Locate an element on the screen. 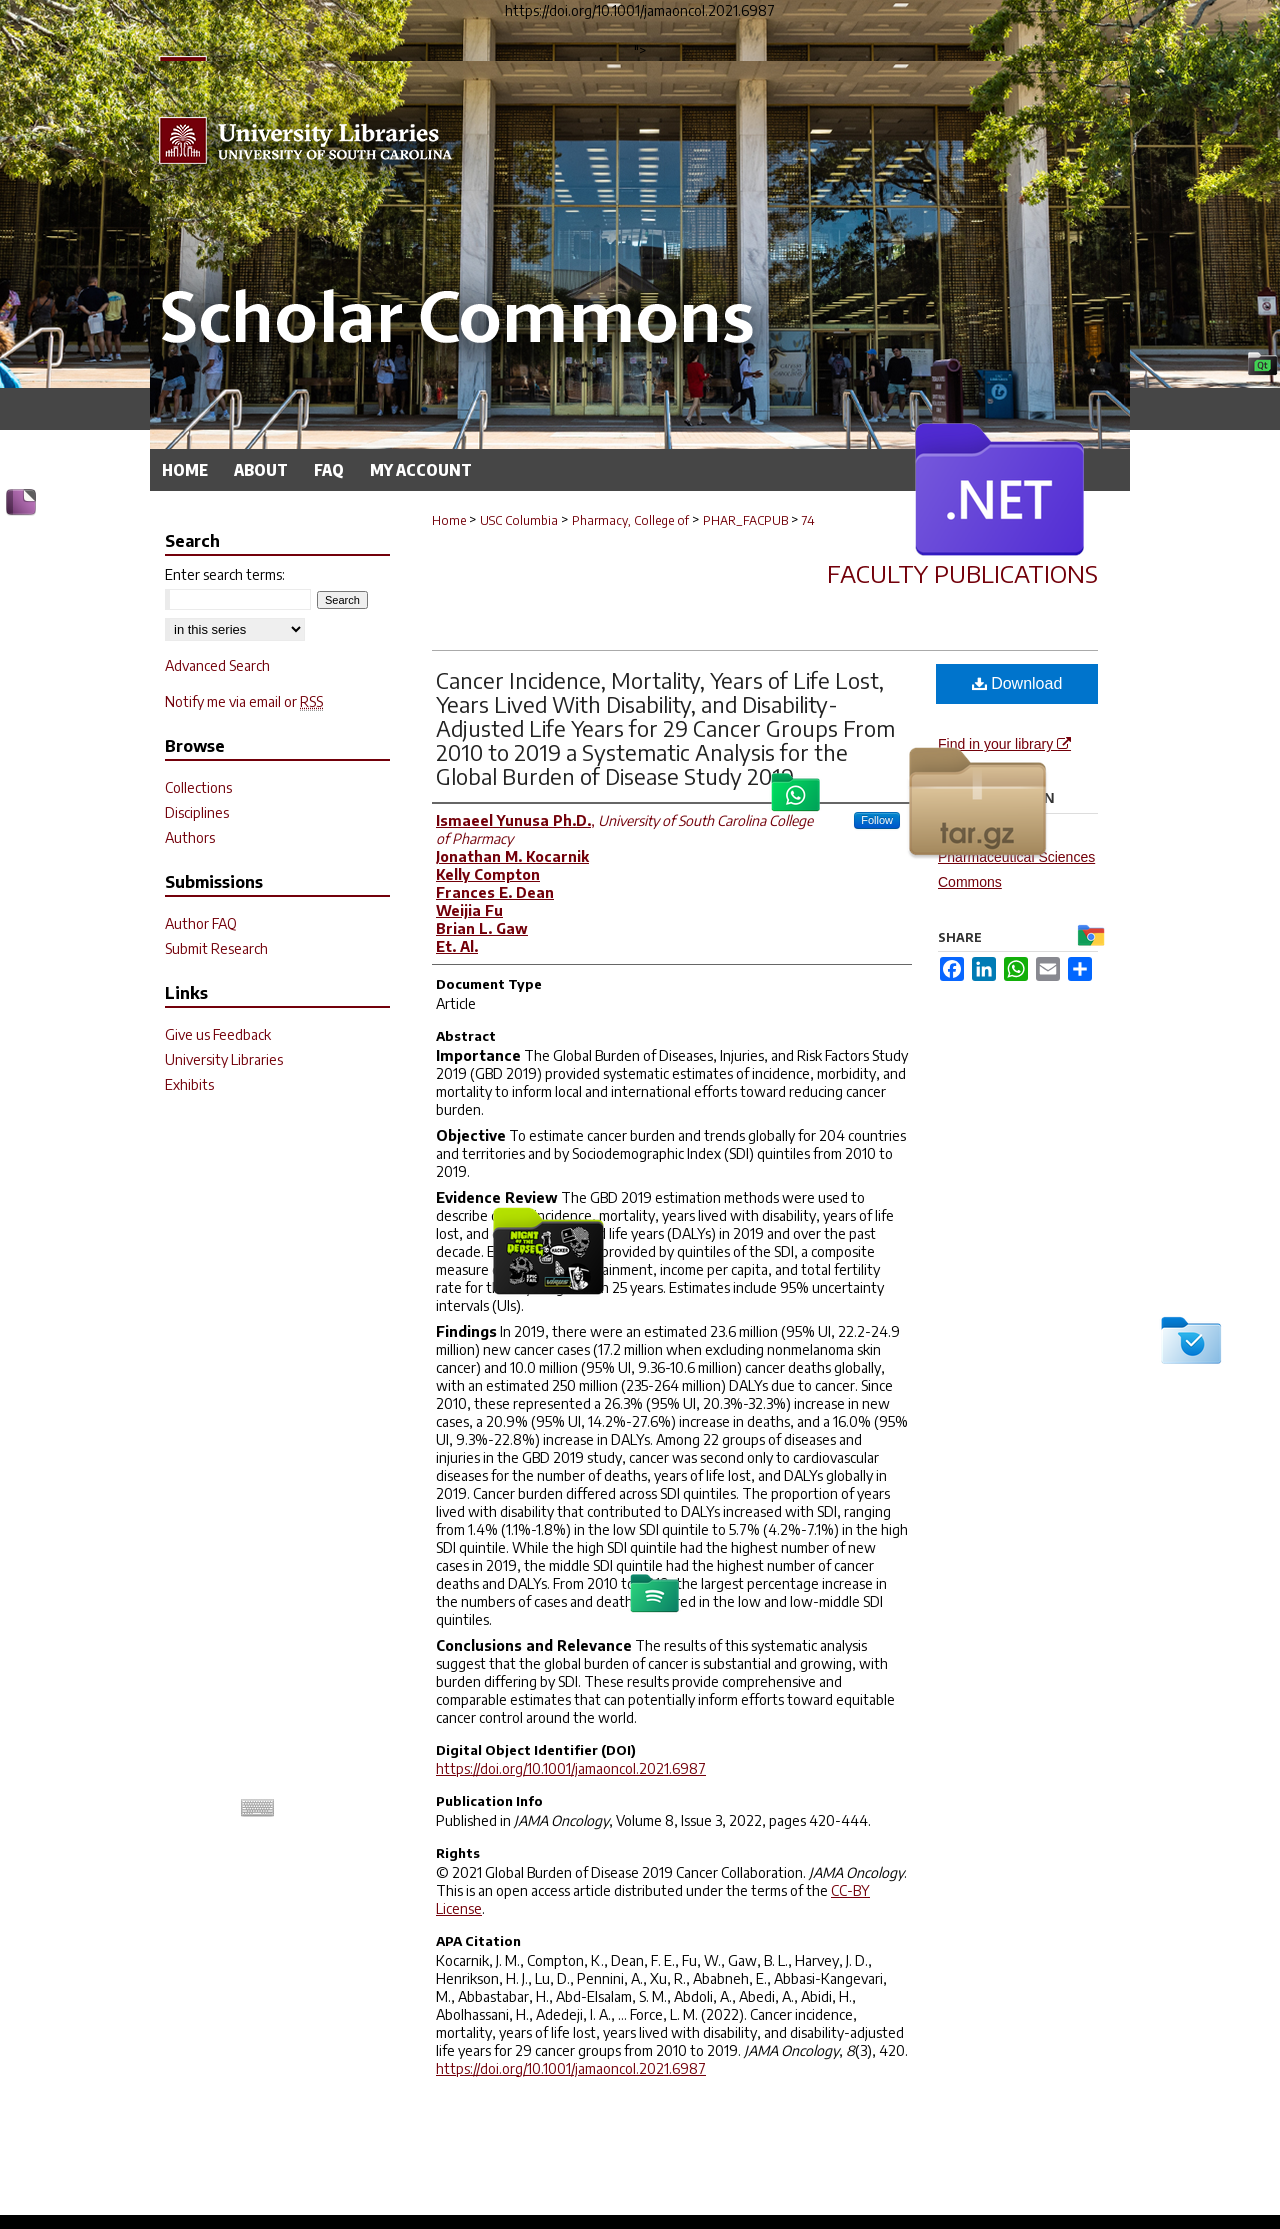 This screenshot has height=2229, width=1280. change desktop wallpaper settings is located at coordinates (21, 501).